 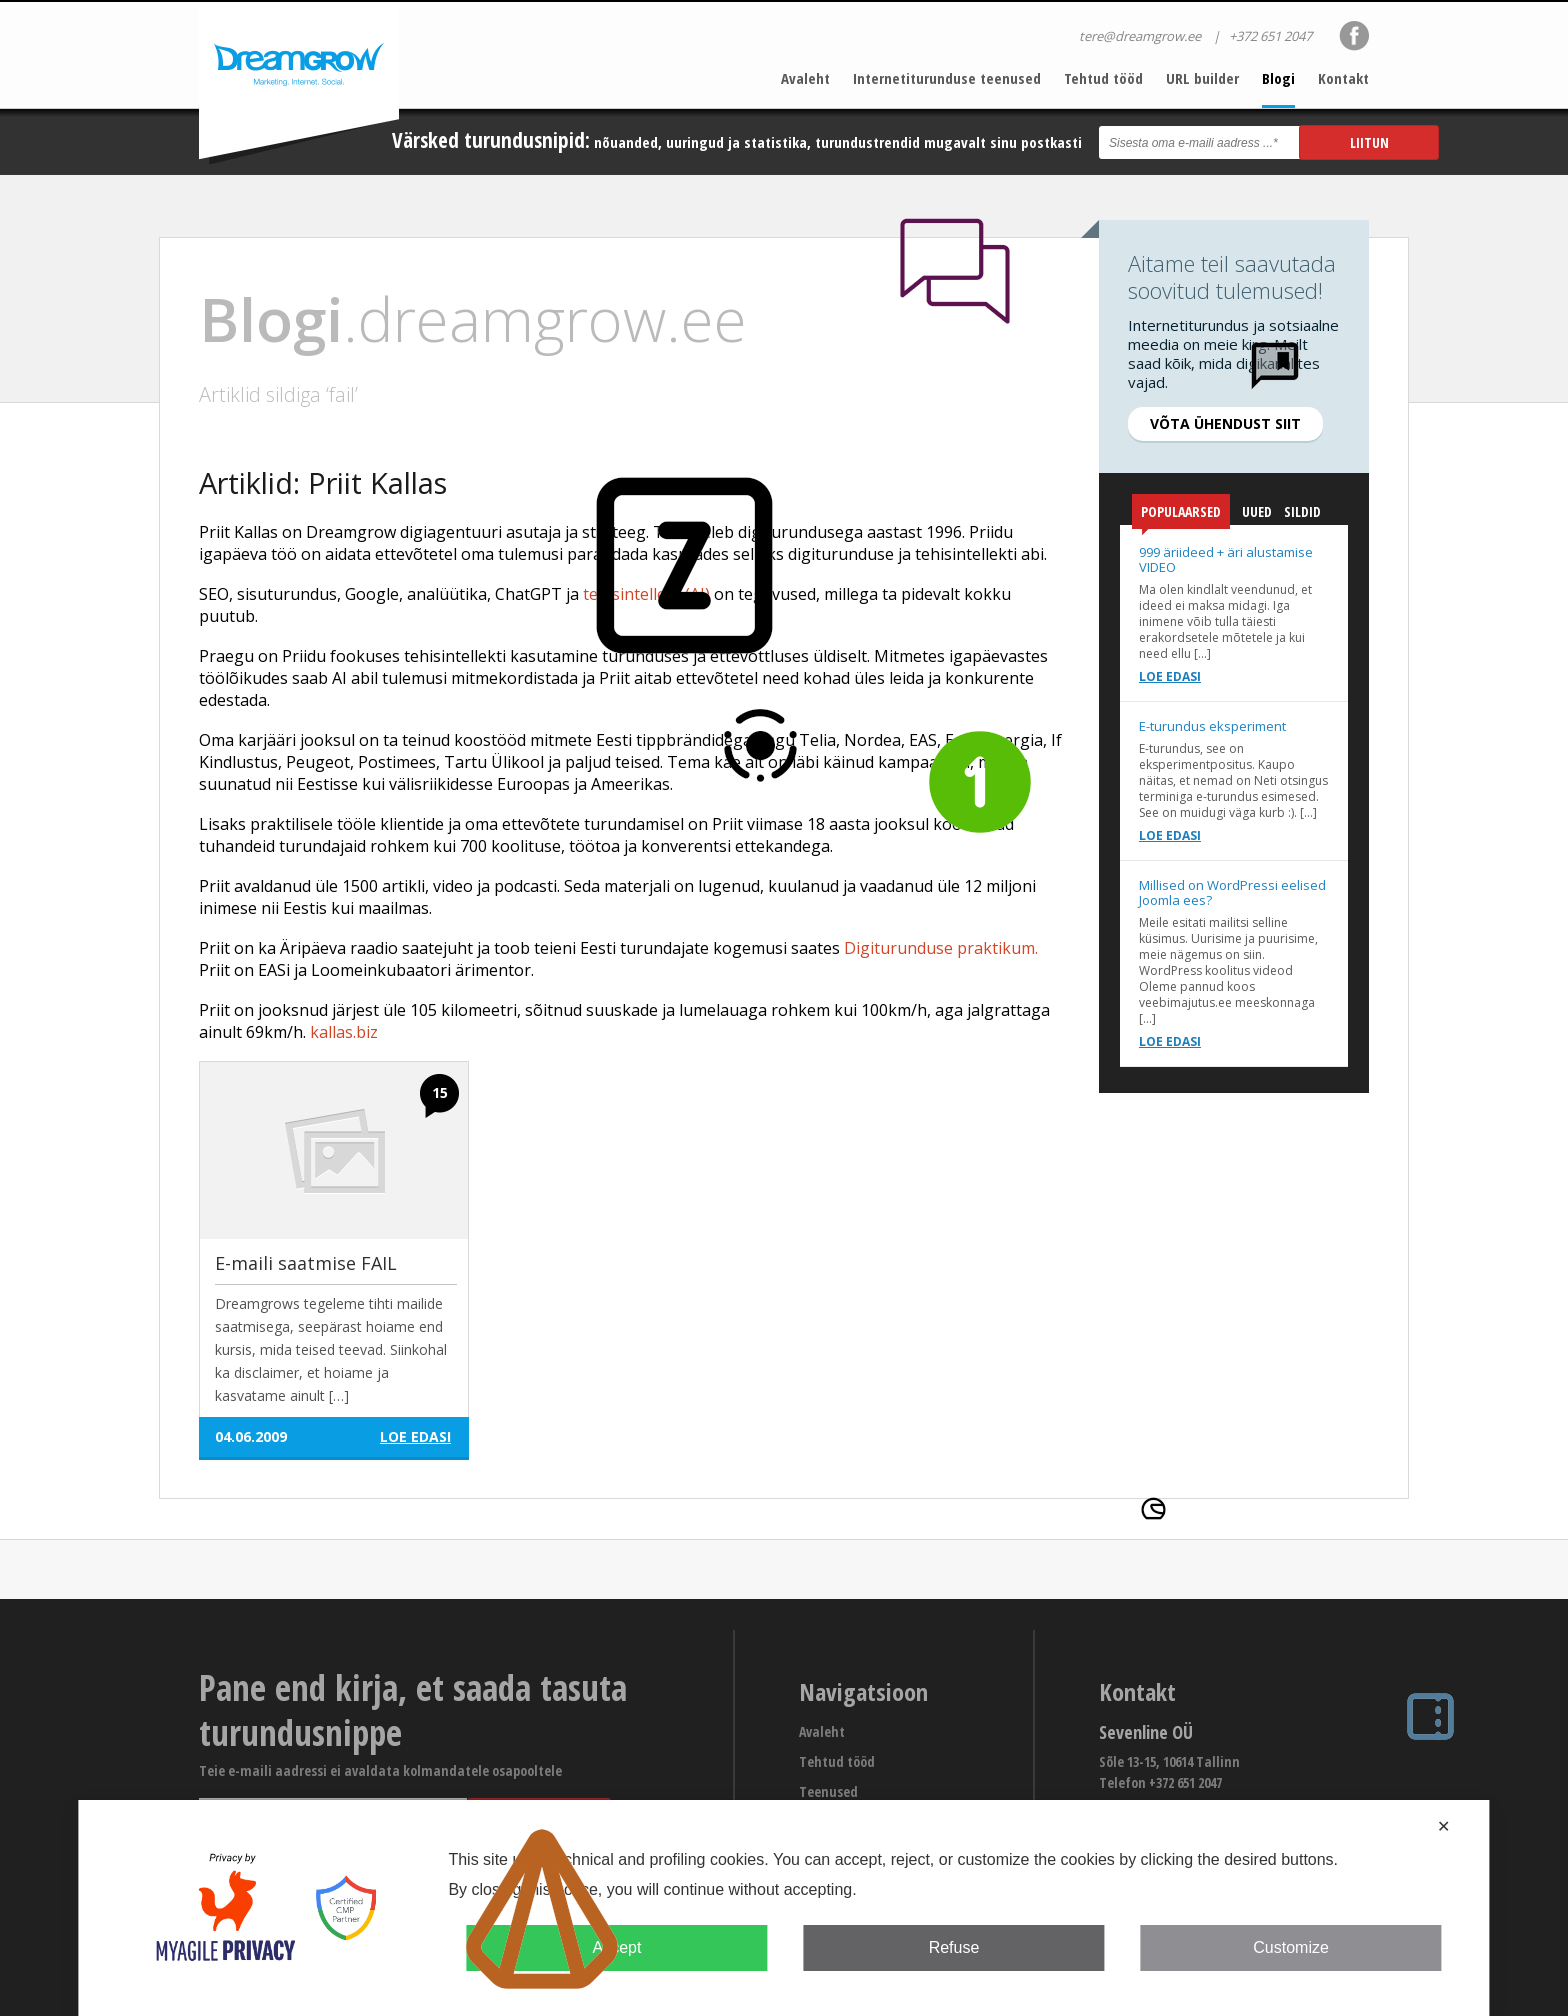 What do you see at coordinates (760, 745) in the screenshot?
I see `access science or chemistry features` at bounding box center [760, 745].